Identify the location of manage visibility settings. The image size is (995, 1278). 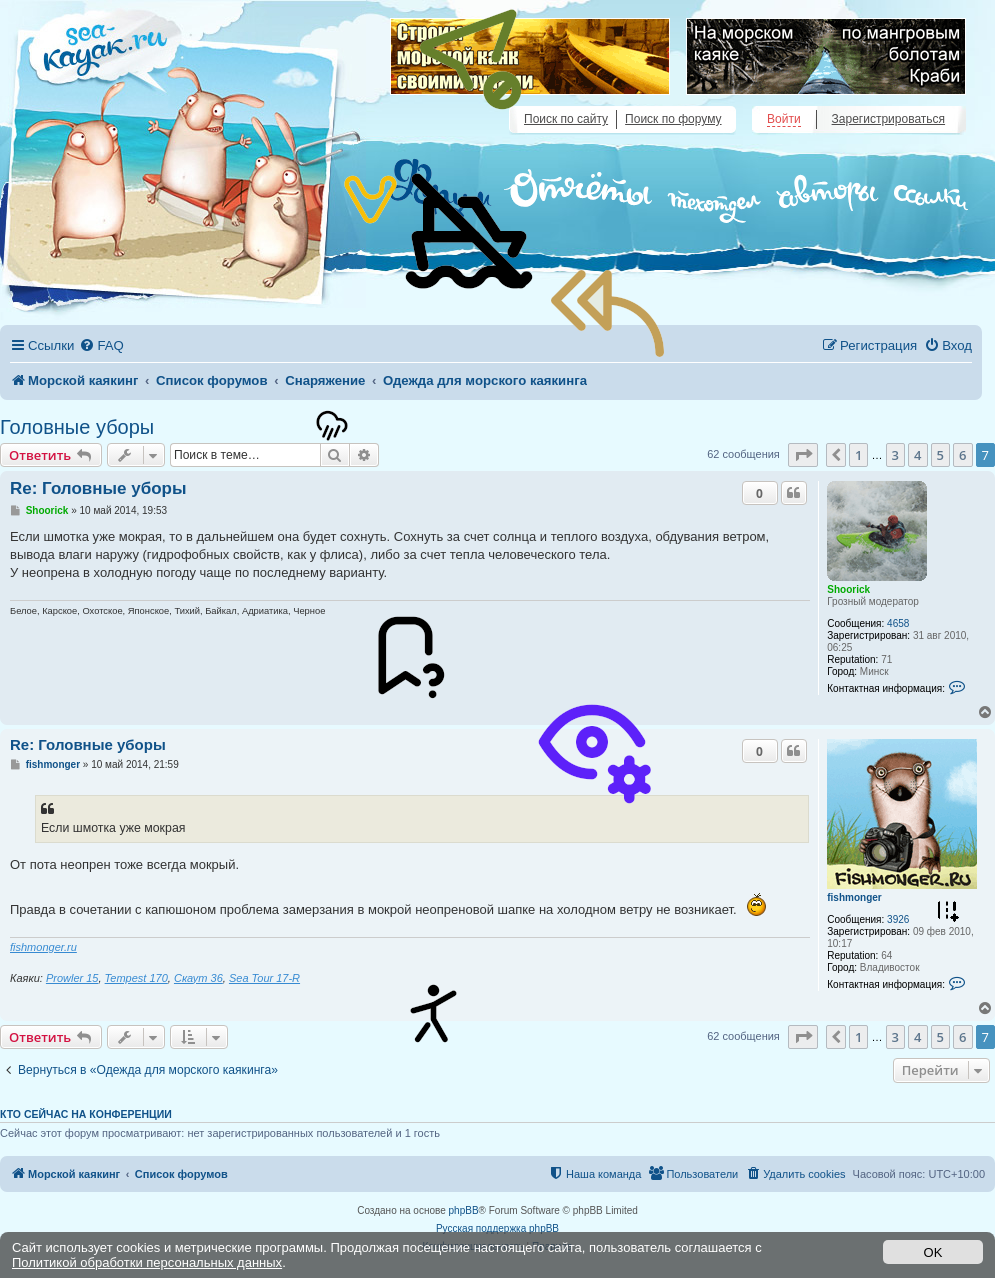
(592, 742).